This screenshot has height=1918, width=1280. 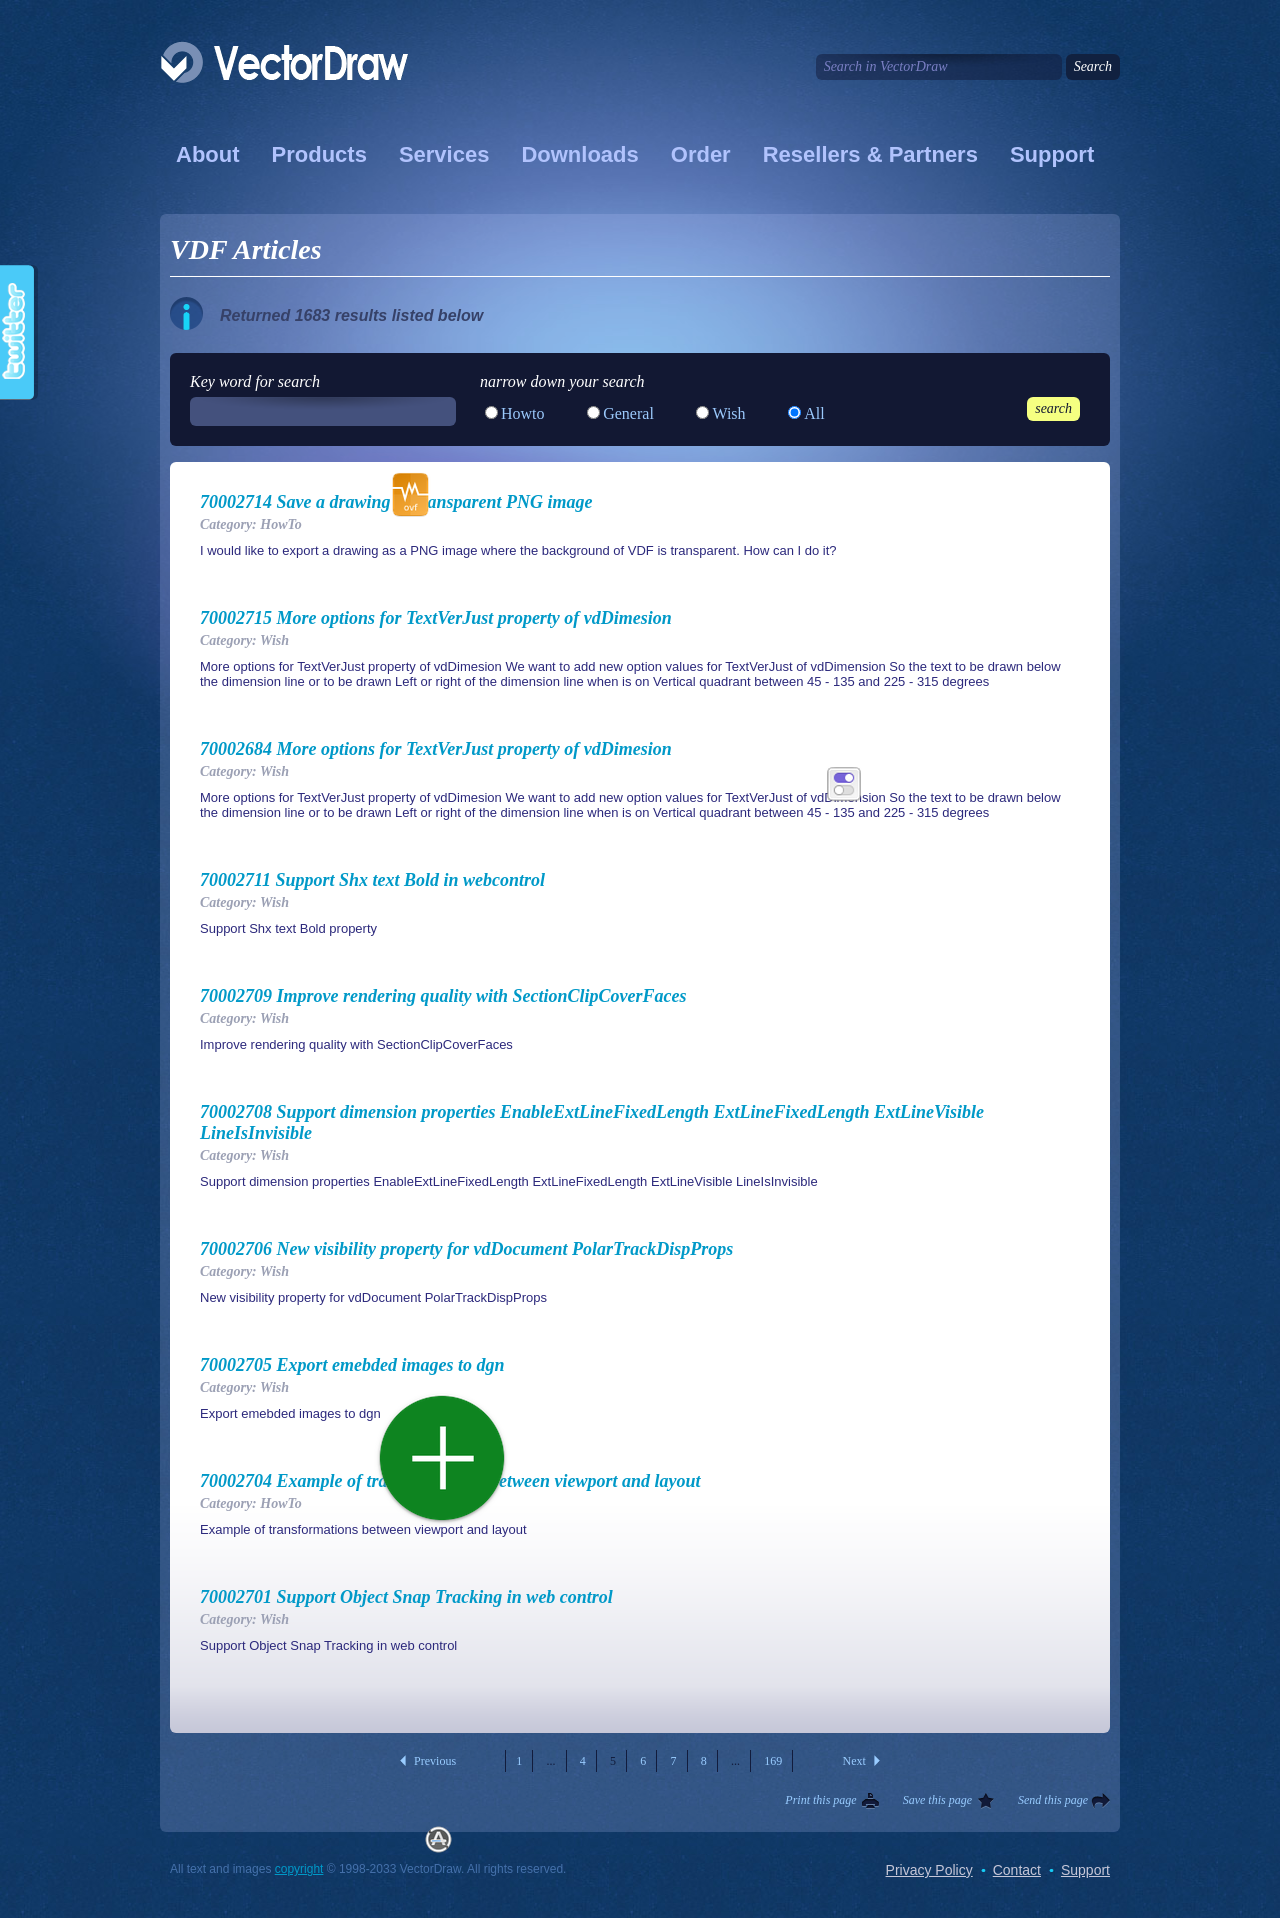 What do you see at coordinates (442, 1458) in the screenshot?
I see `add a new item` at bounding box center [442, 1458].